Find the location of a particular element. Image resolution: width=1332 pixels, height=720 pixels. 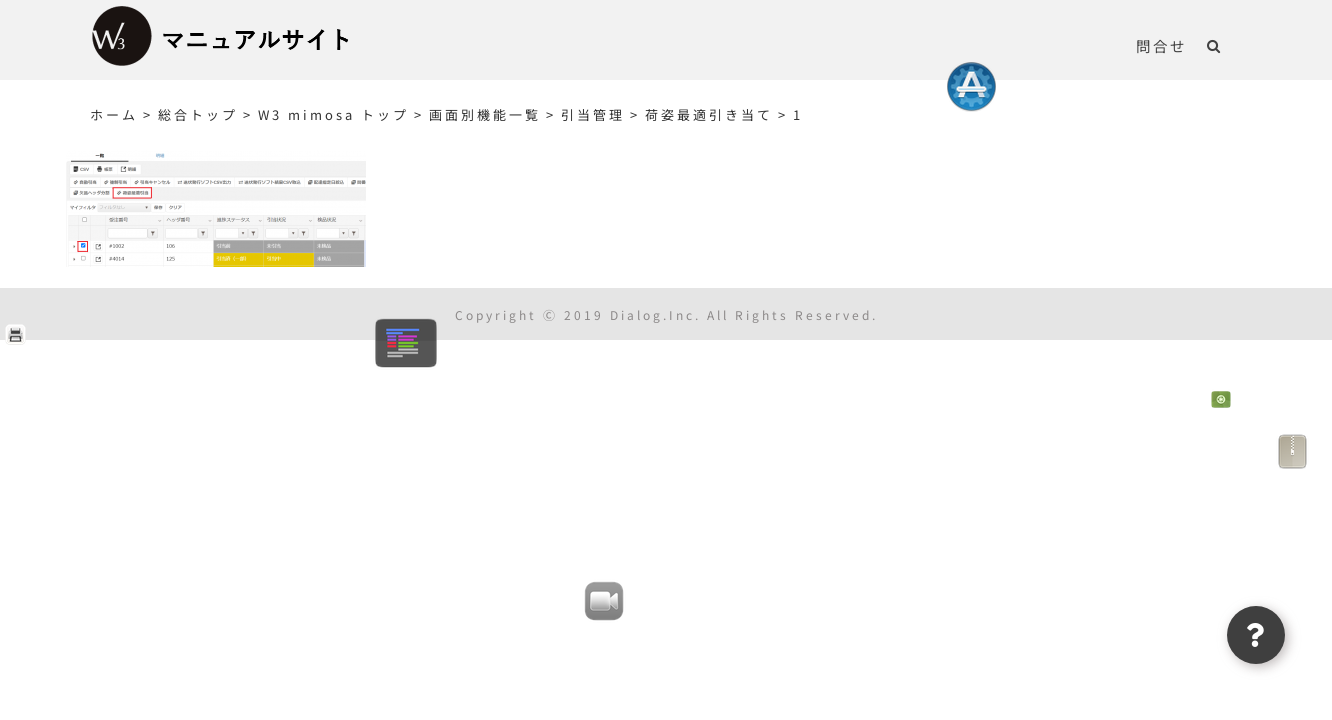

access the desktop folder is located at coordinates (1221, 399).